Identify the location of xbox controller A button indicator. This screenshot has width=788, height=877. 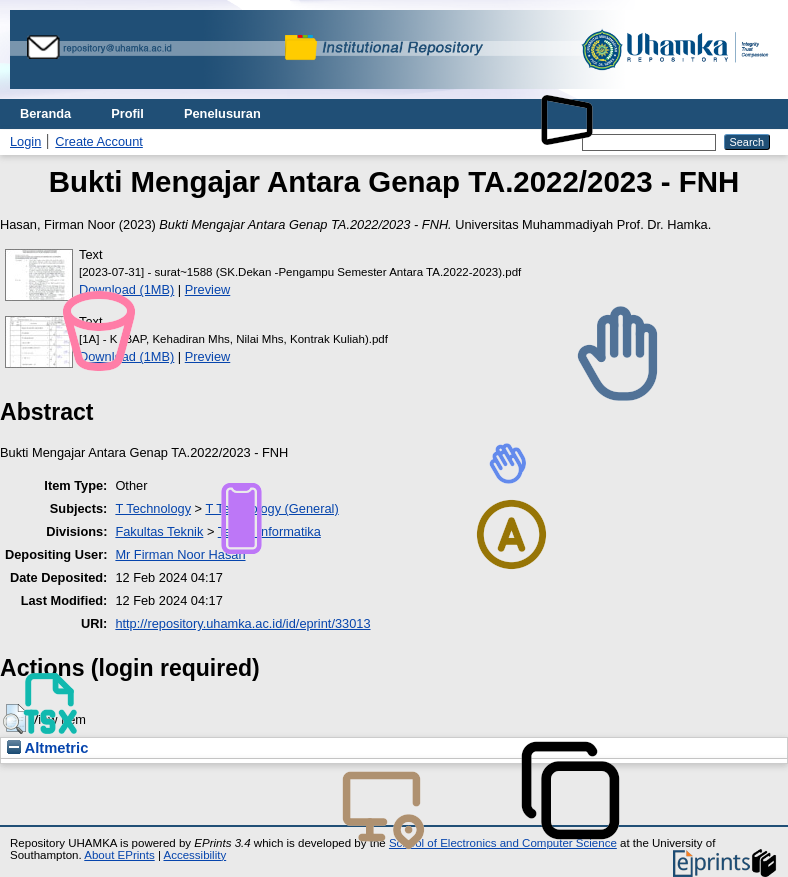
(511, 534).